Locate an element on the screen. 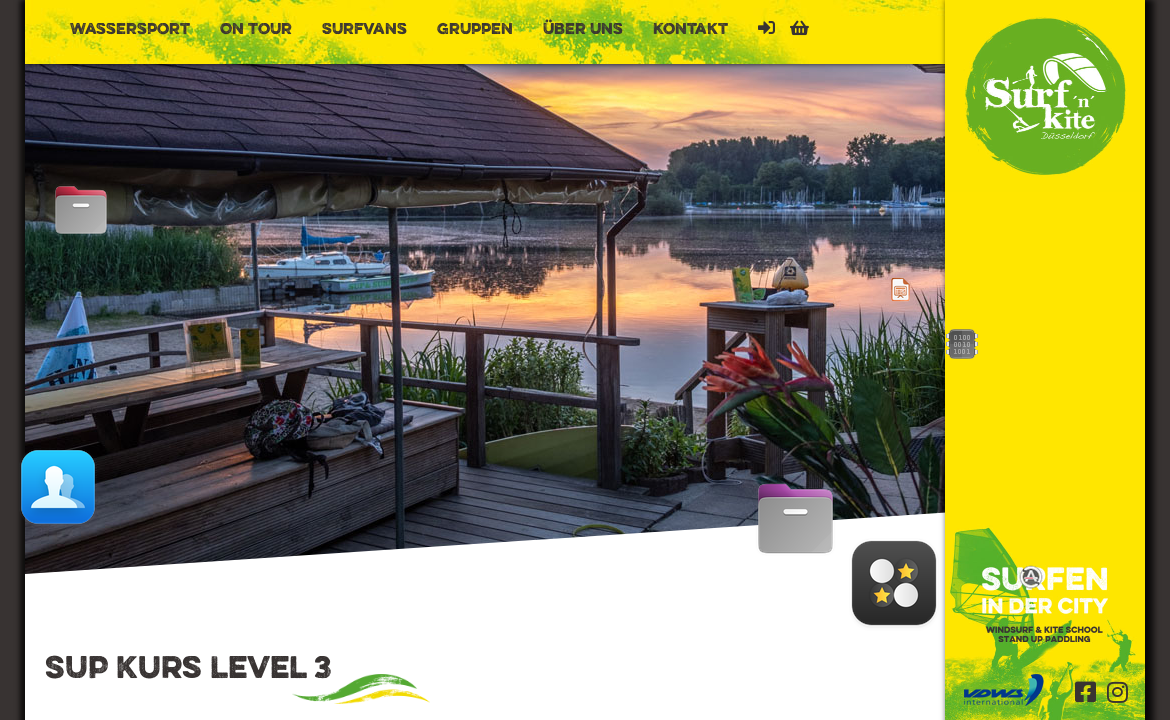 The height and width of the screenshot is (720, 1170). open a presentation template file is located at coordinates (900, 289).